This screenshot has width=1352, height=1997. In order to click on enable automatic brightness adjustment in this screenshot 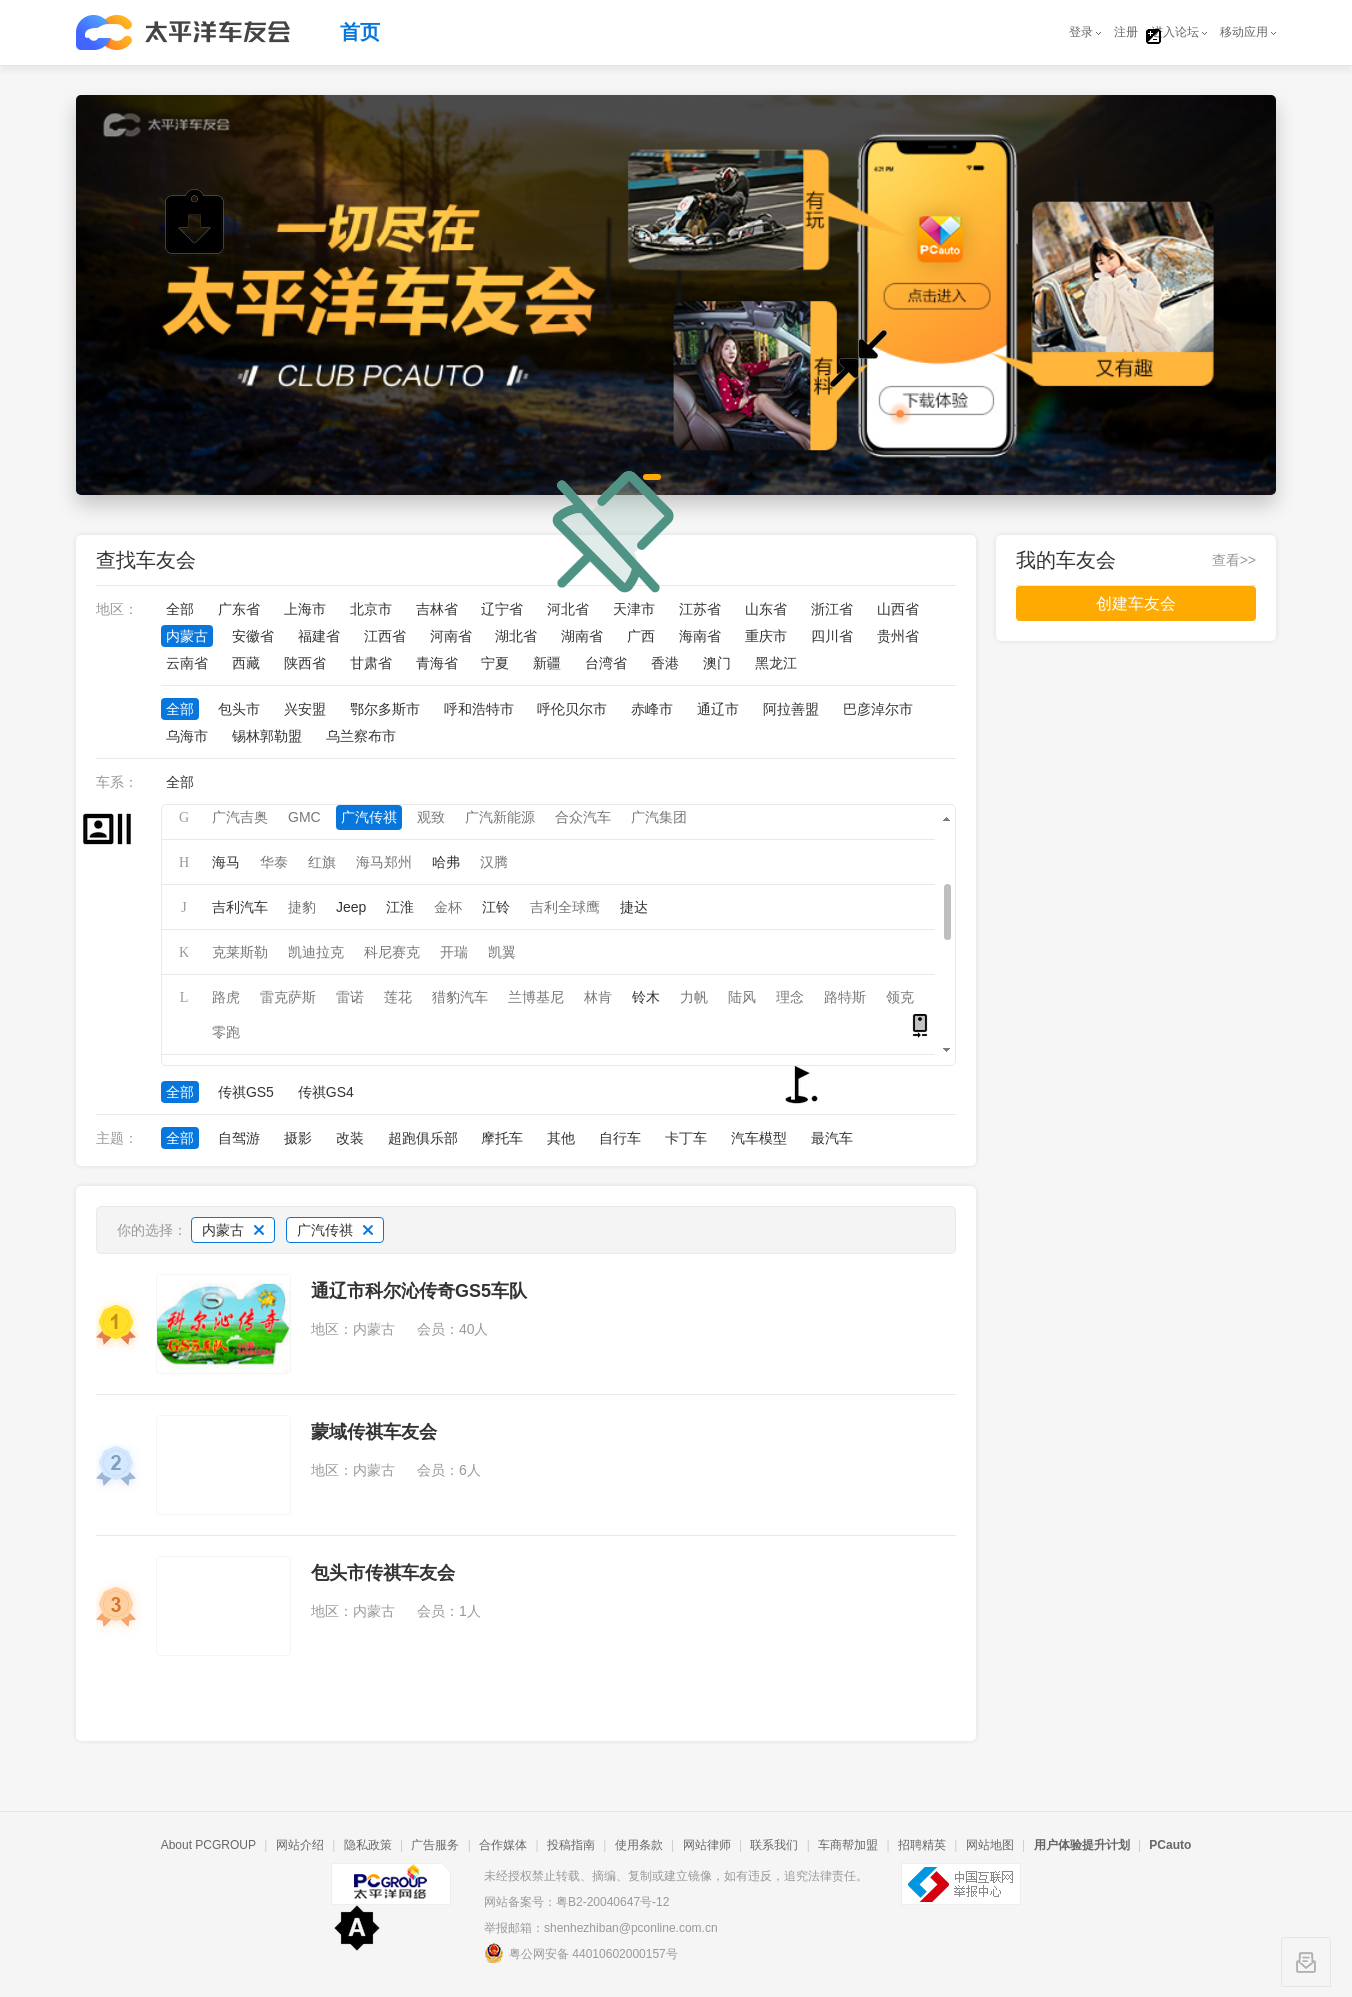, I will do `click(357, 1928)`.